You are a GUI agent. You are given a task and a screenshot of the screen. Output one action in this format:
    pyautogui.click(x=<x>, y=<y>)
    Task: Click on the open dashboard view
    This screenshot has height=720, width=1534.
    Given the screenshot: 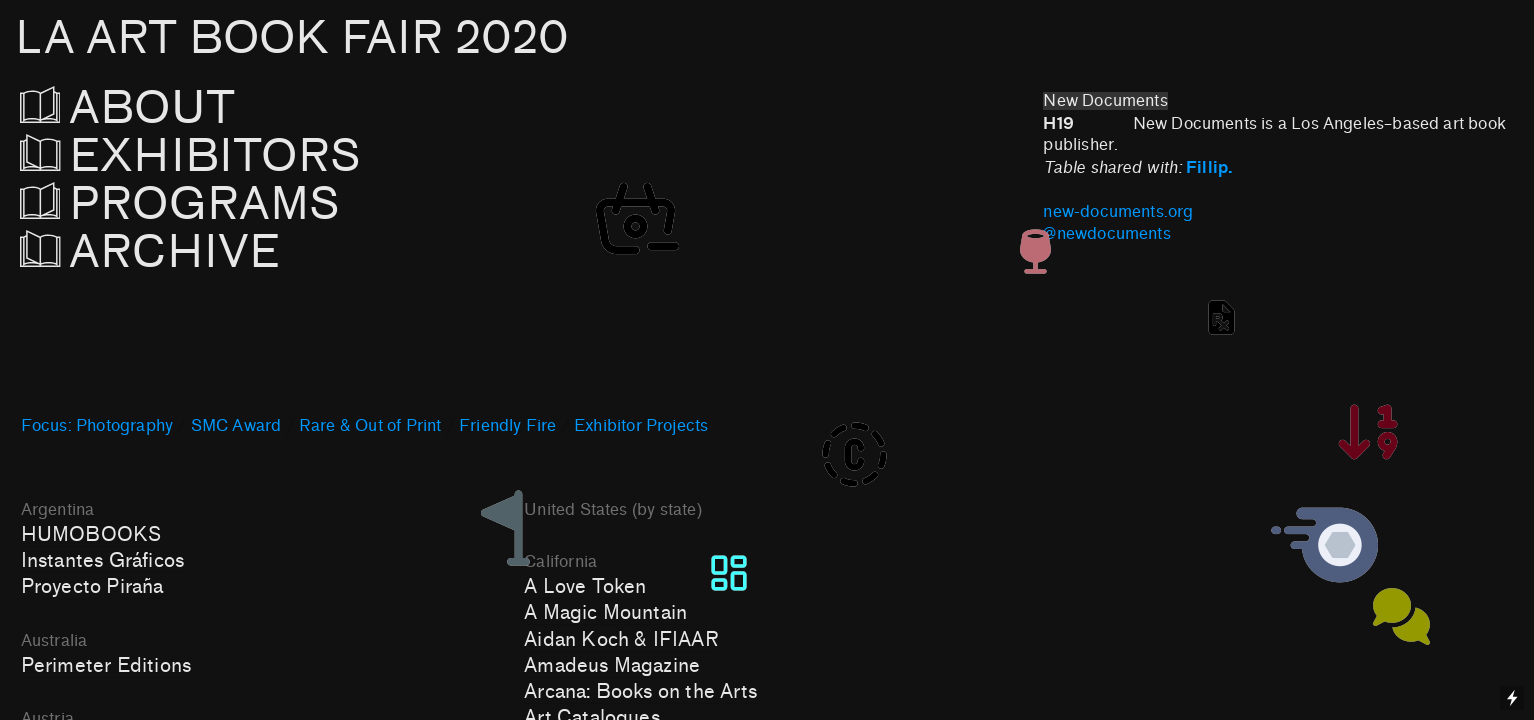 What is the action you would take?
    pyautogui.click(x=729, y=573)
    